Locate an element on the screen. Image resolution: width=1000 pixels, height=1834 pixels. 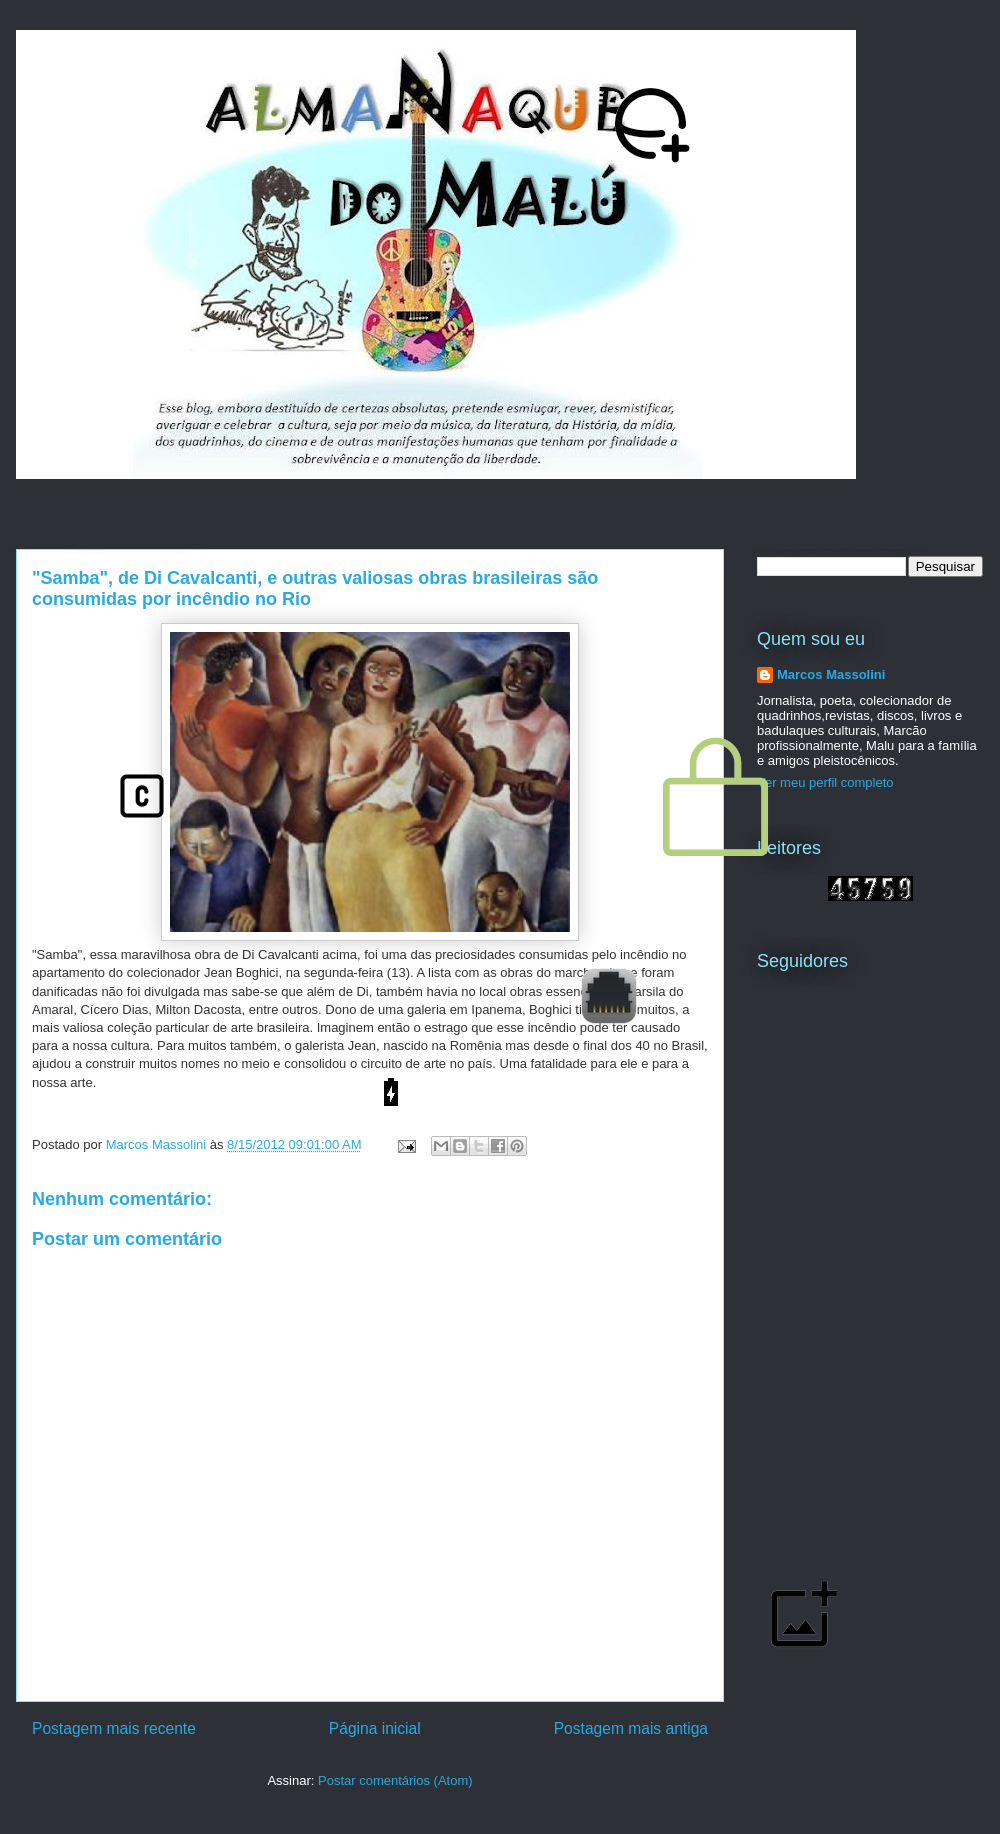
indicates battery is fully charged while connected to power is located at coordinates (391, 1092).